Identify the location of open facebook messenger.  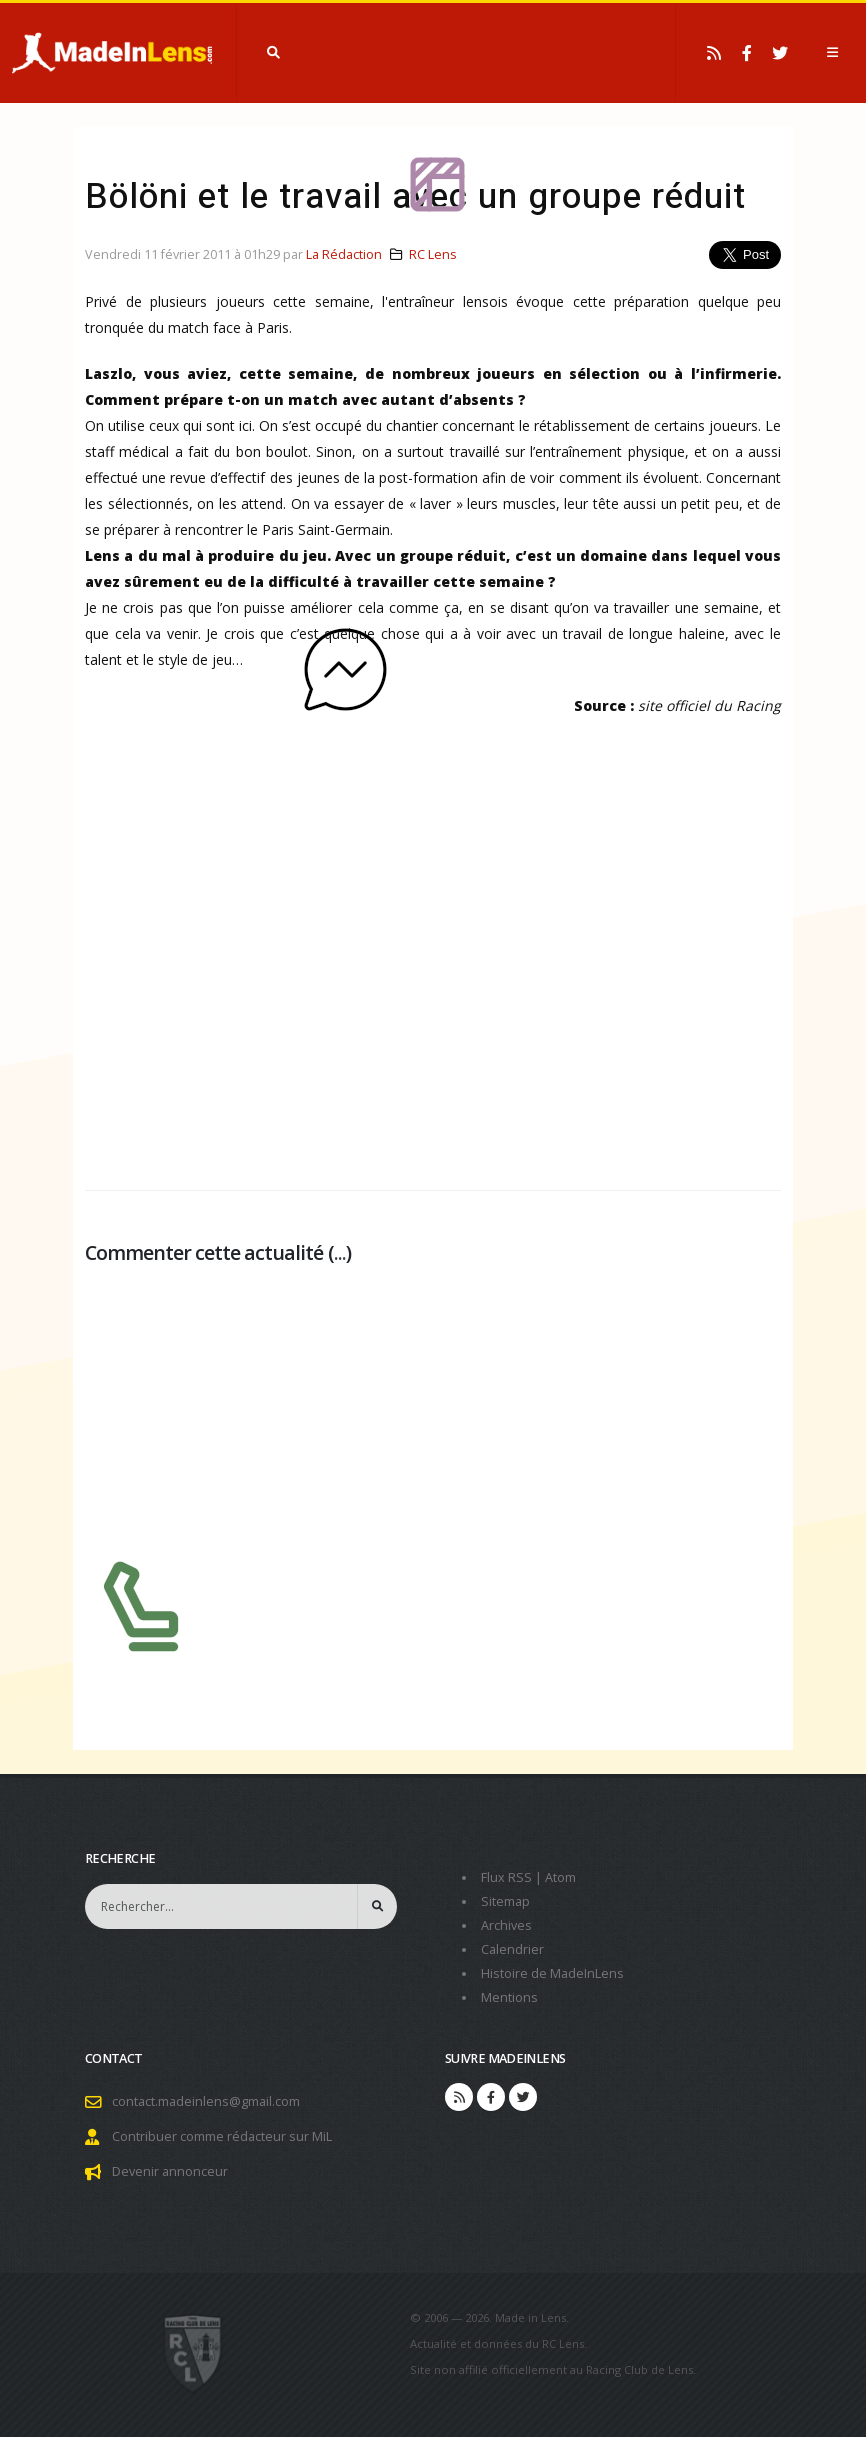
(345, 669).